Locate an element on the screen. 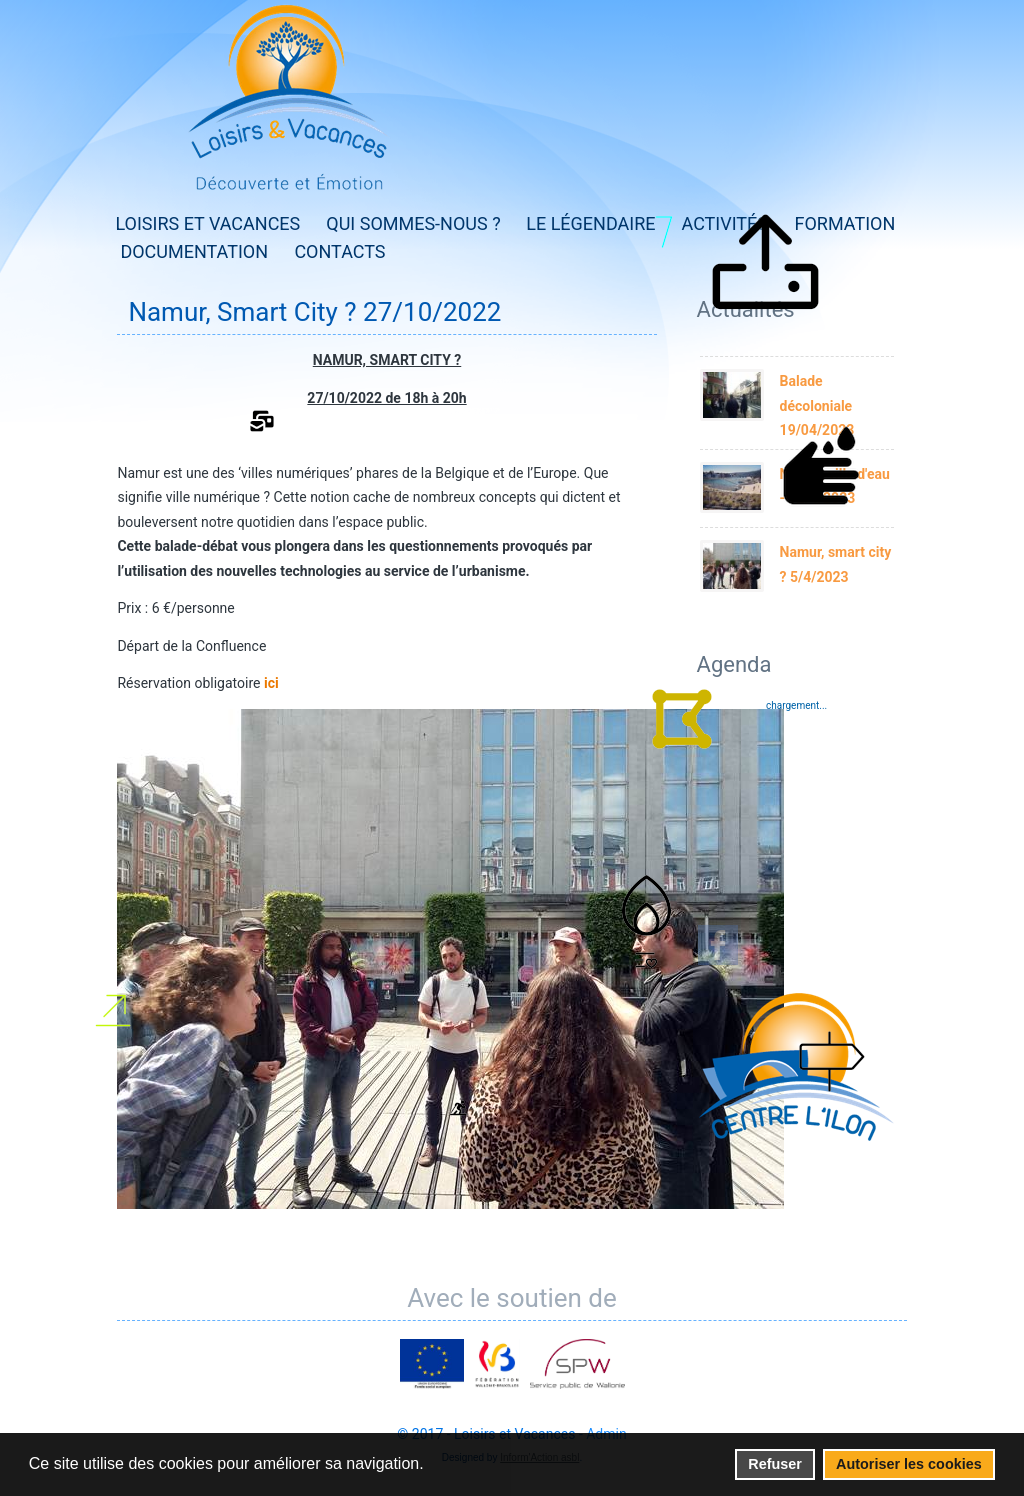 This screenshot has width=1024, height=1496. wash your hands reminder is located at coordinates (823, 465).